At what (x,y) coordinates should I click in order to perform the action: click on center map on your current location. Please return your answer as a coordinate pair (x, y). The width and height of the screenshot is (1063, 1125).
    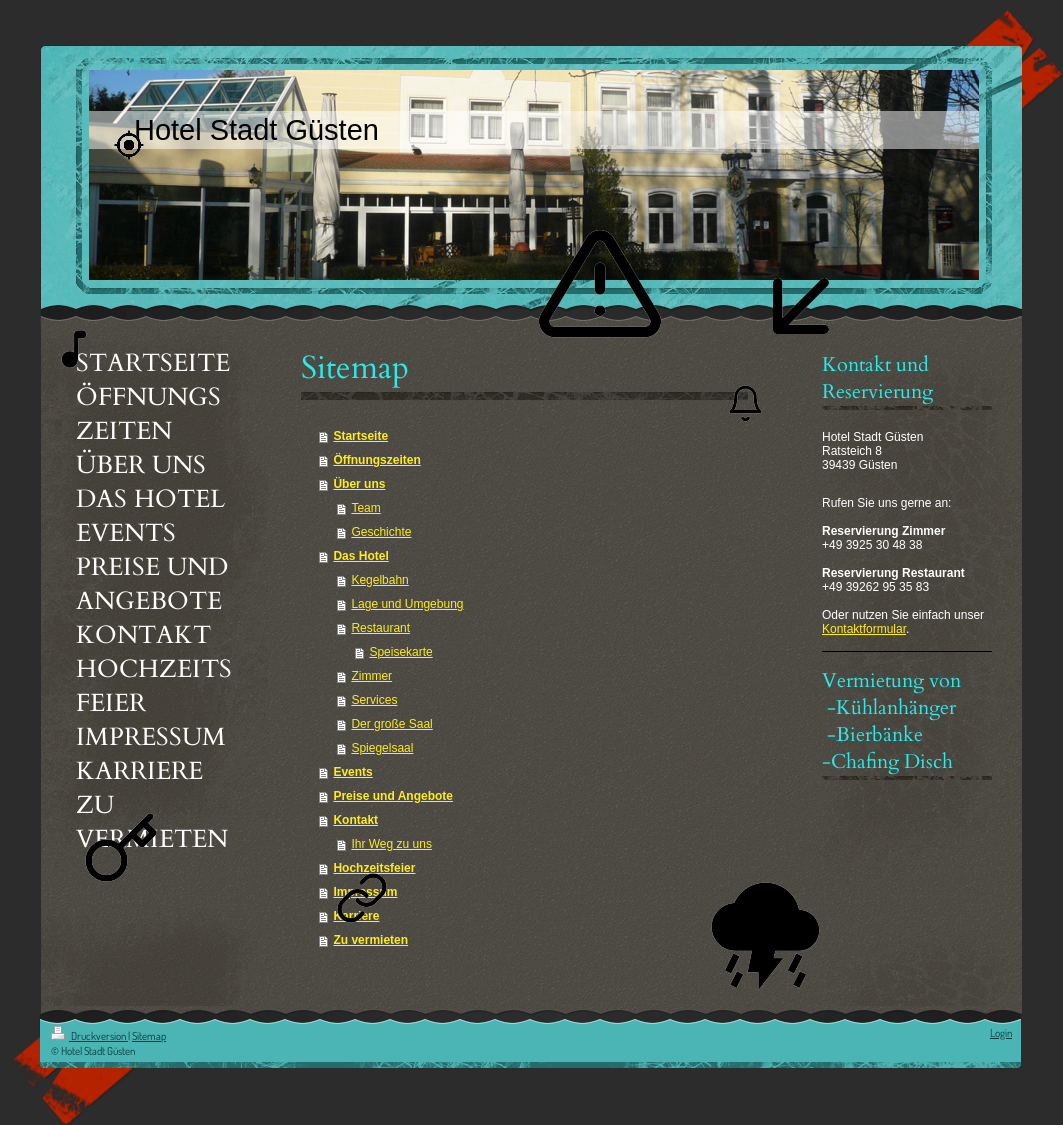
    Looking at the image, I should click on (129, 145).